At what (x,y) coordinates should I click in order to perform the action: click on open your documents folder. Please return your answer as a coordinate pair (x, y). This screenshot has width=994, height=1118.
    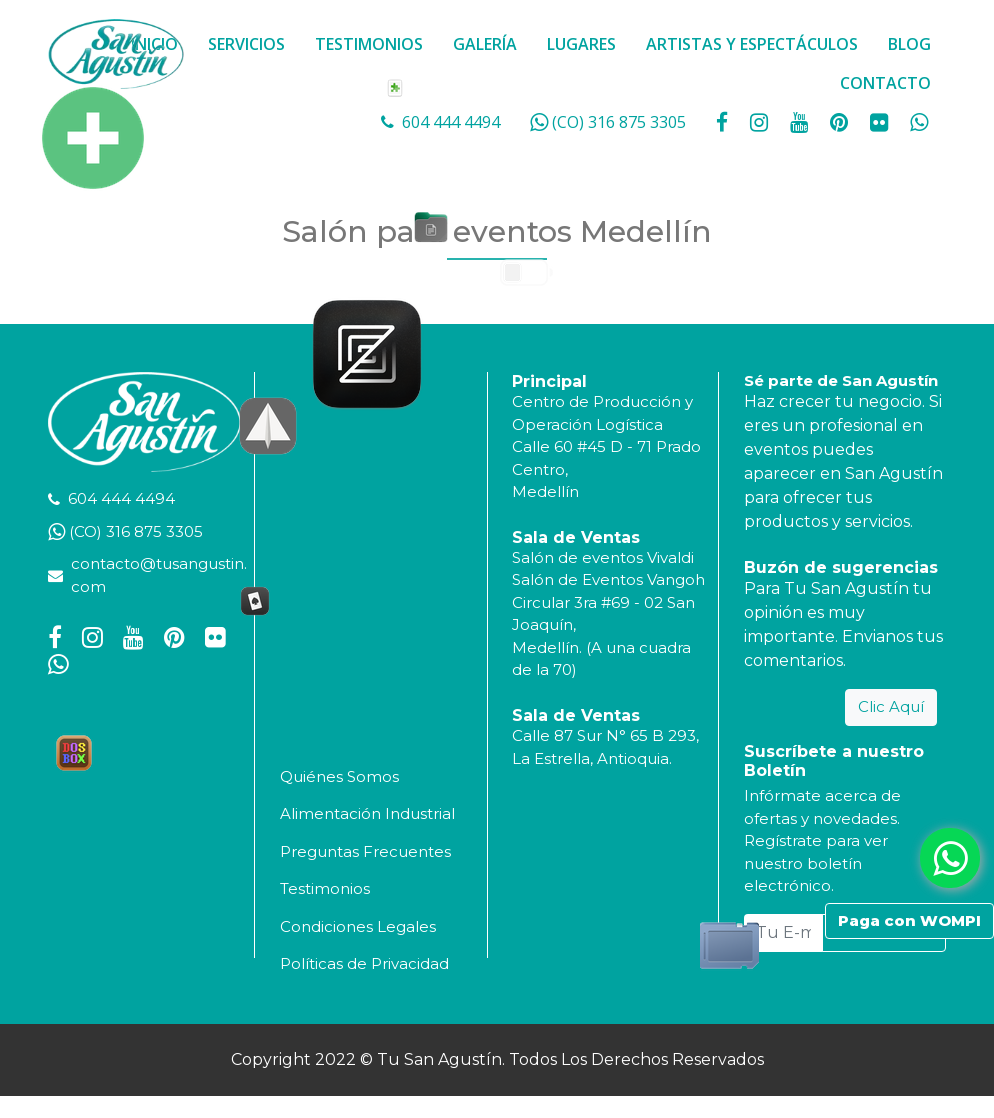
    Looking at the image, I should click on (431, 227).